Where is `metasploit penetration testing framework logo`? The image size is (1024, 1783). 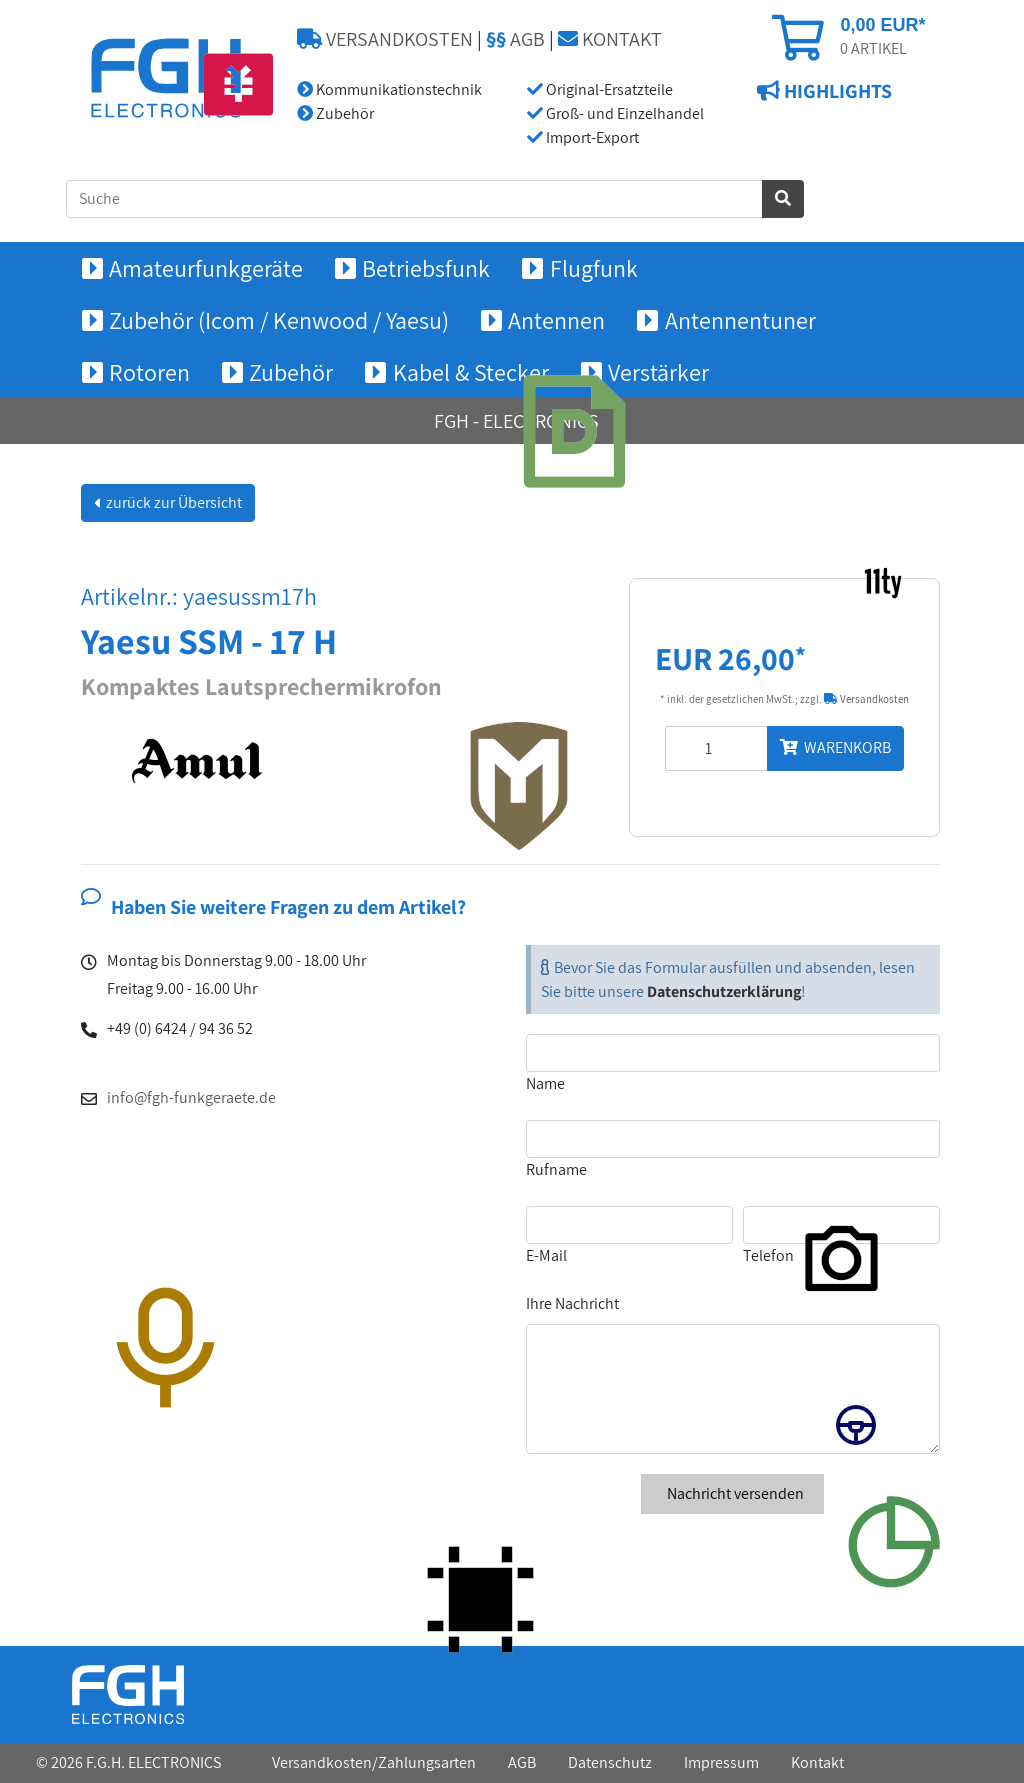 metasploit penetration testing framework logo is located at coordinates (519, 786).